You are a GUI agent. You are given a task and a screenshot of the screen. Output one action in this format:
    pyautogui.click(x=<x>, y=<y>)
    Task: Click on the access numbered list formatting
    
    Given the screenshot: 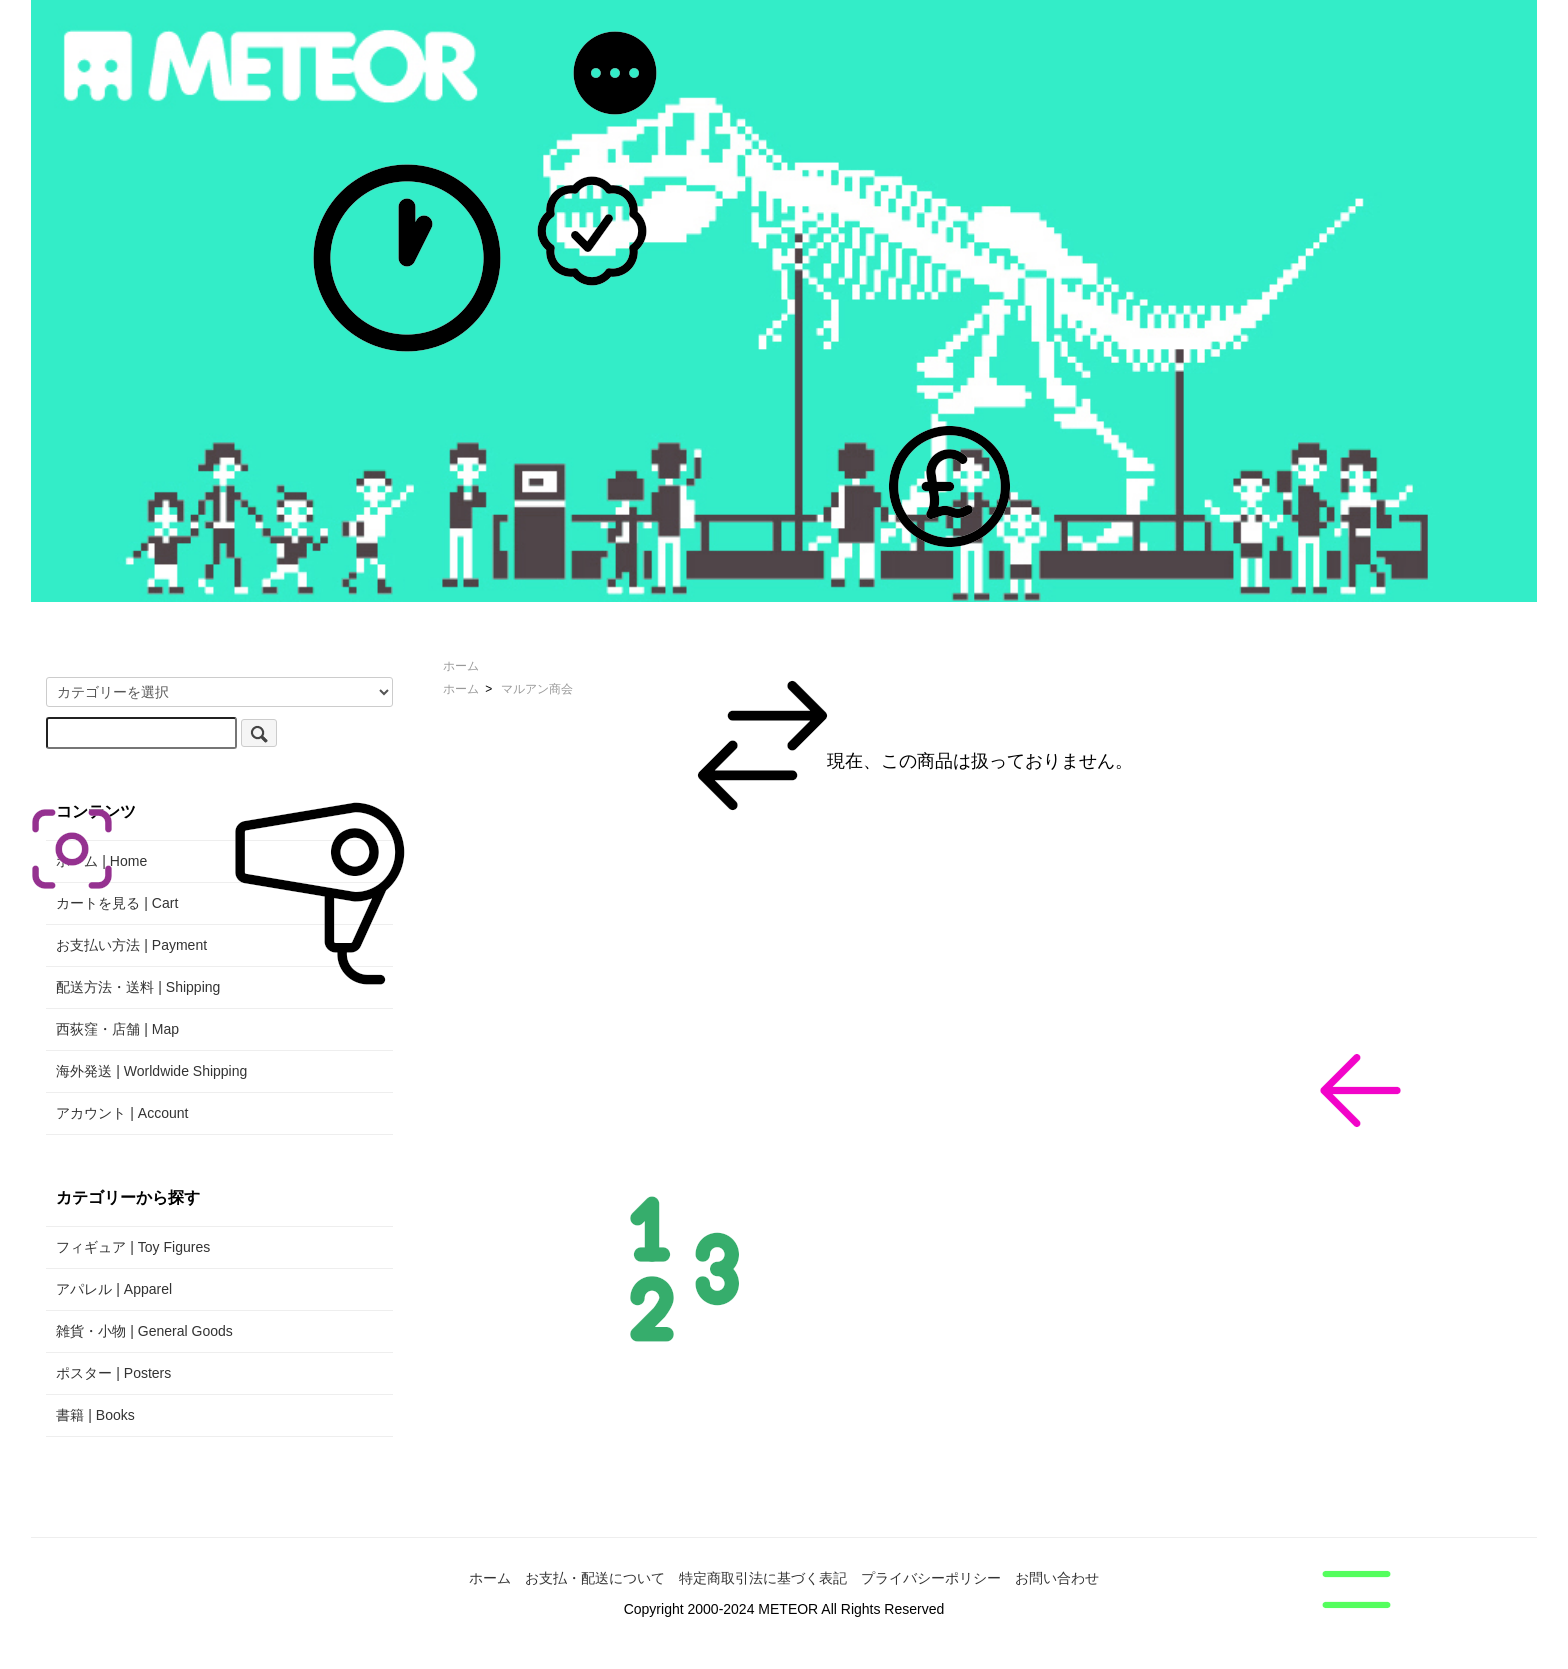 What is the action you would take?
    pyautogui.click(x=681, y=1269)
    